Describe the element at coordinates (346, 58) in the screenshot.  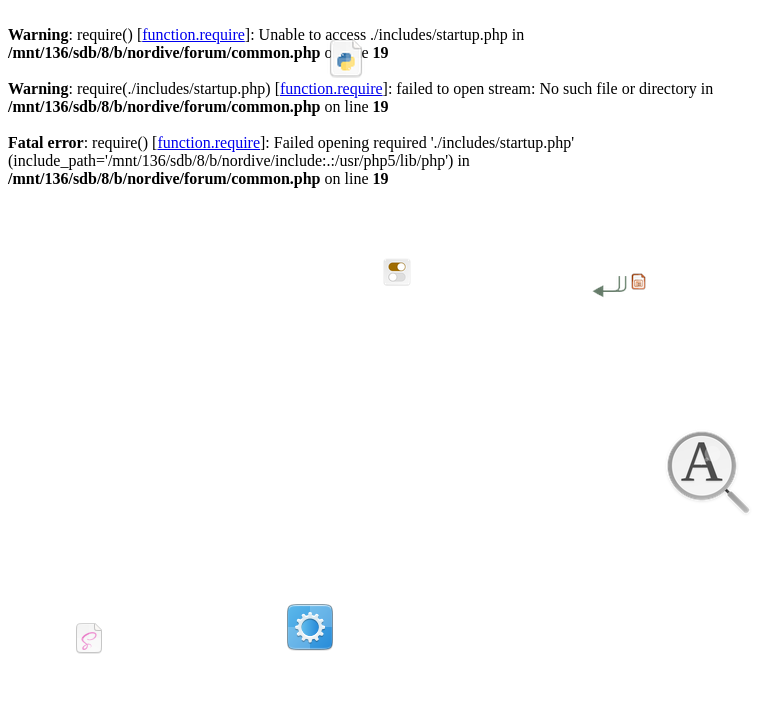
I see `a python script or source file` at that location.